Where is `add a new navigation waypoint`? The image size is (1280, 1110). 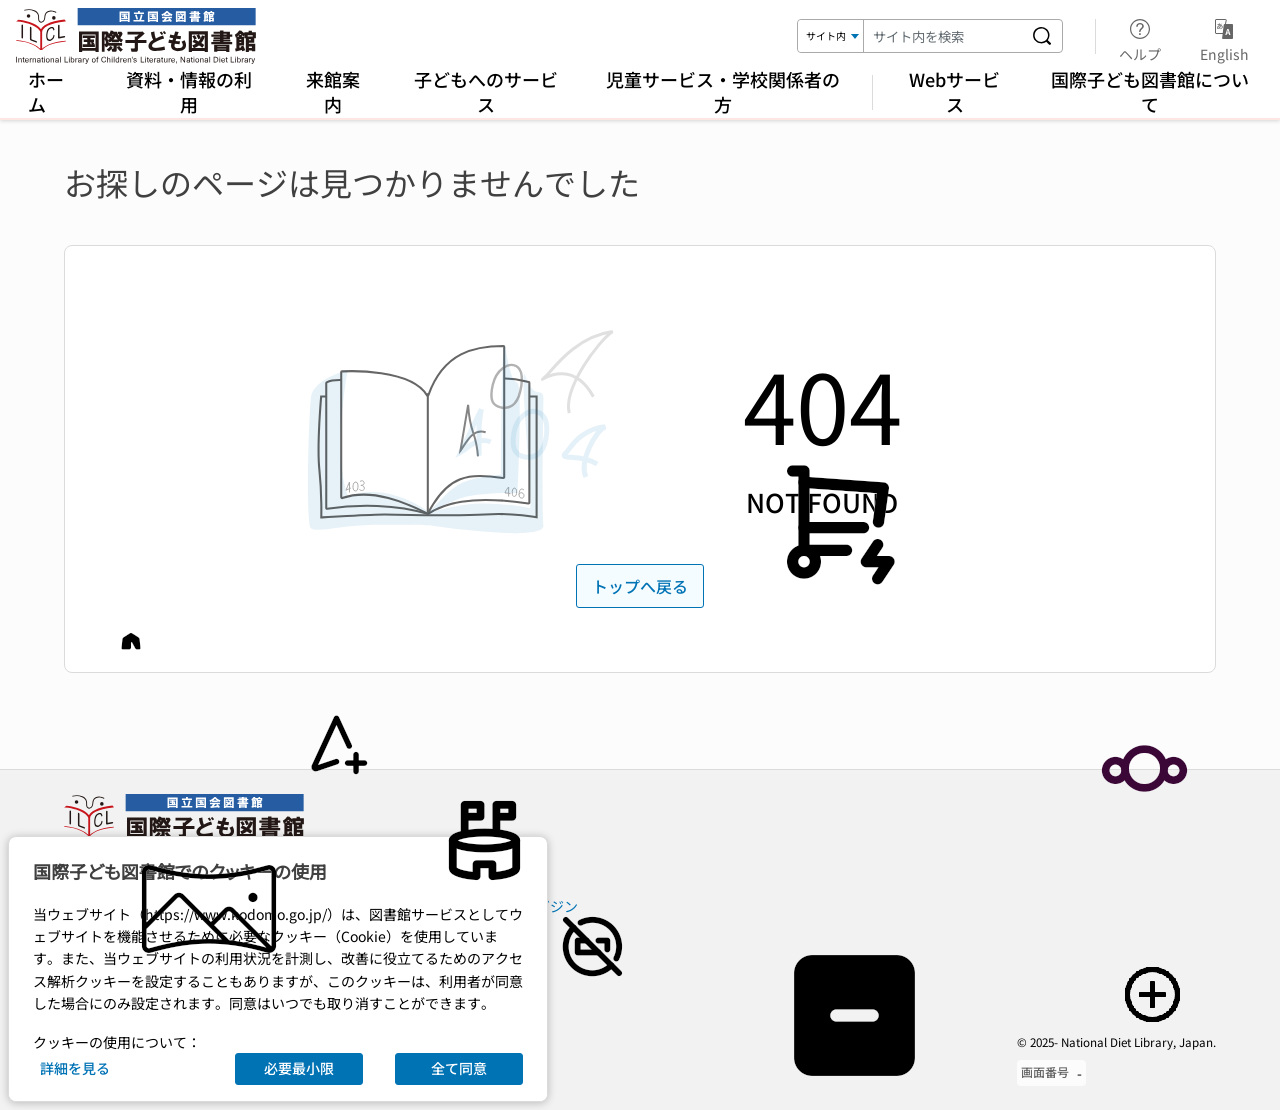
add a new navigation waypoint is located at coordinates (336, 743).